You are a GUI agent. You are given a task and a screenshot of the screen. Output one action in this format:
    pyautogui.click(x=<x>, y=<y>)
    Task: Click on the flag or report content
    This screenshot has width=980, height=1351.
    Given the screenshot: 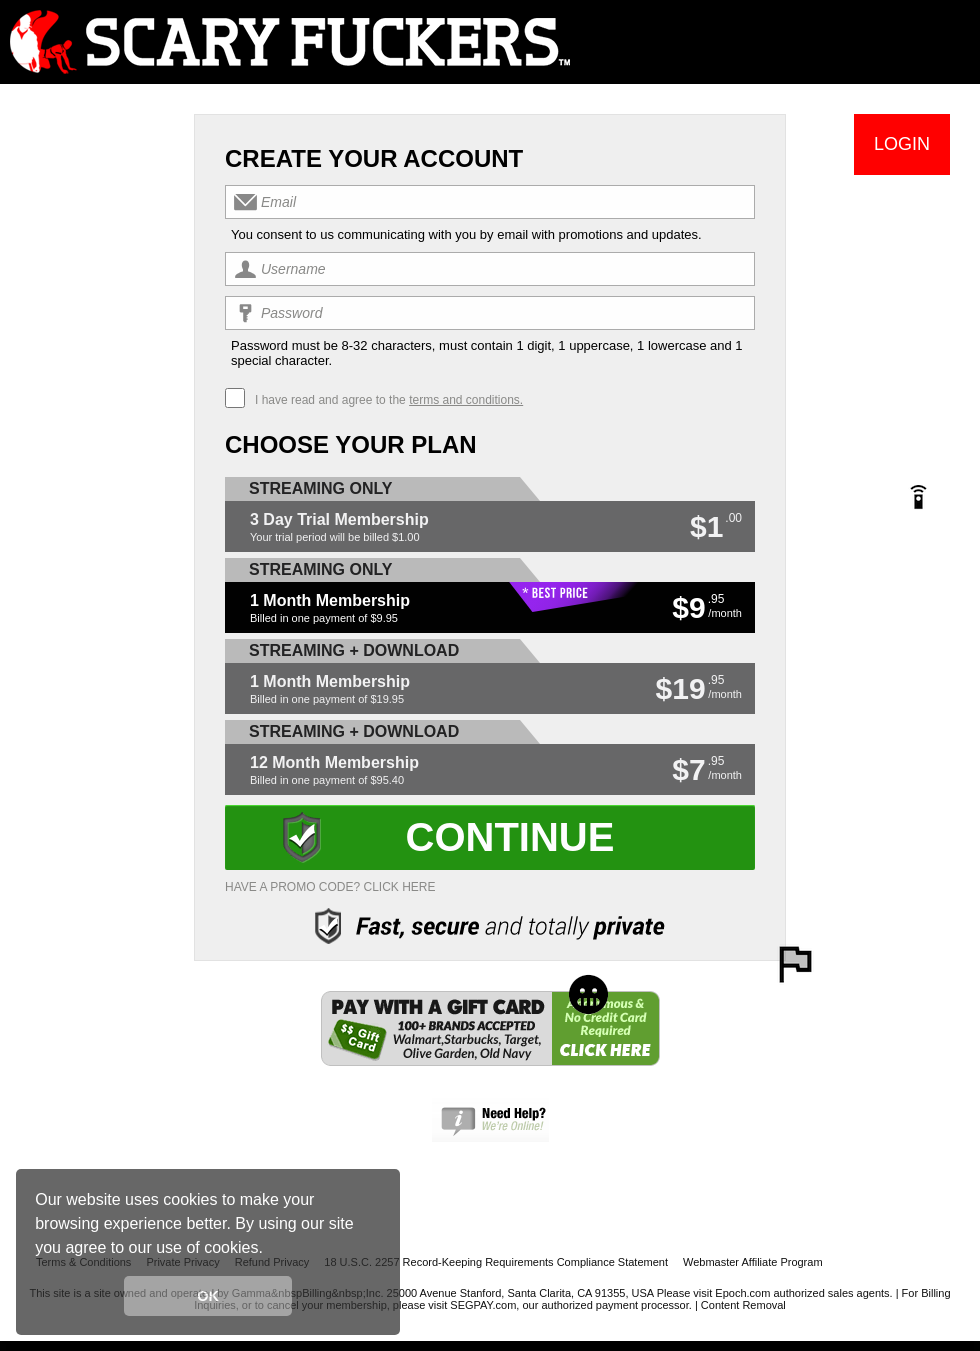 What is the action you would take?
    pyautogui.click(x=794, y=963)
    